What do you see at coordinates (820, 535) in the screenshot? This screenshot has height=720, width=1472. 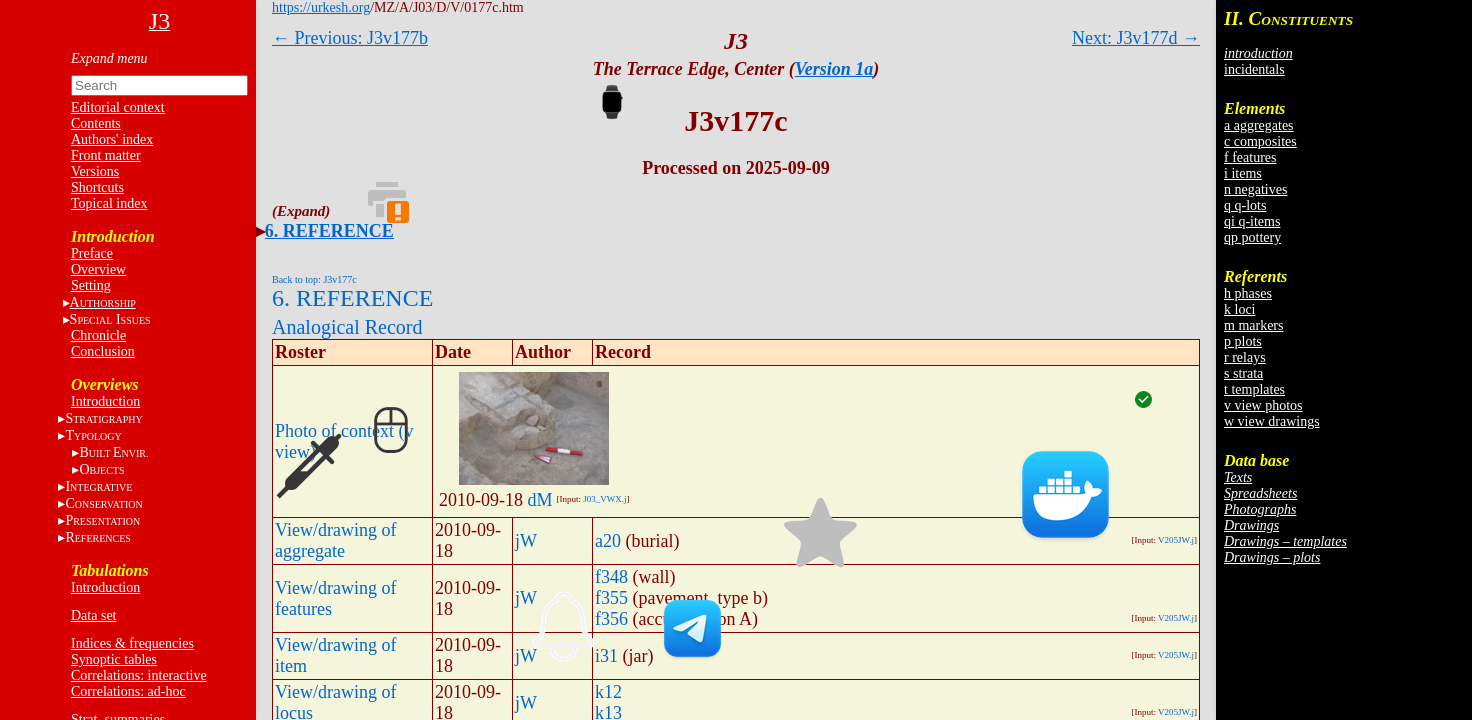 I see `indicates a favorited or starred item` at bounding box center [820, 535].